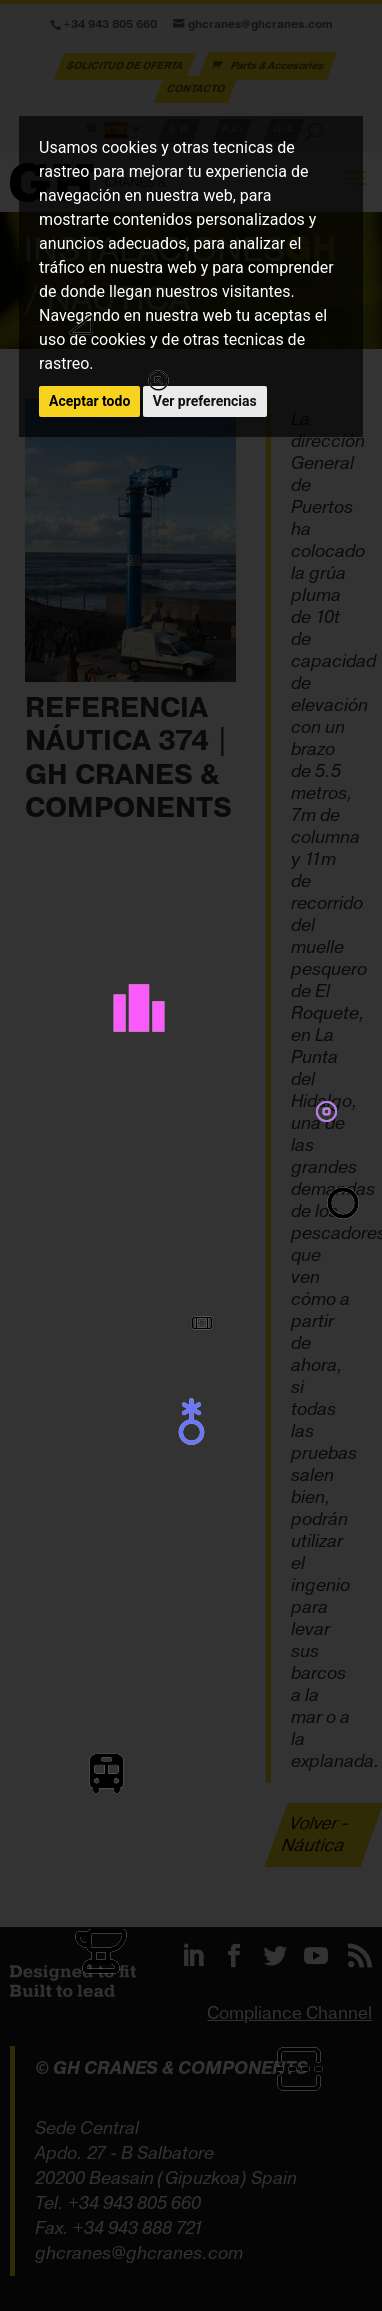 Image resolution: width=382 pixels, height=2311 pixels. Describe the element at coordinates (101, 1950) in the screenshot. I see `access crafting or forging tools` at that location.